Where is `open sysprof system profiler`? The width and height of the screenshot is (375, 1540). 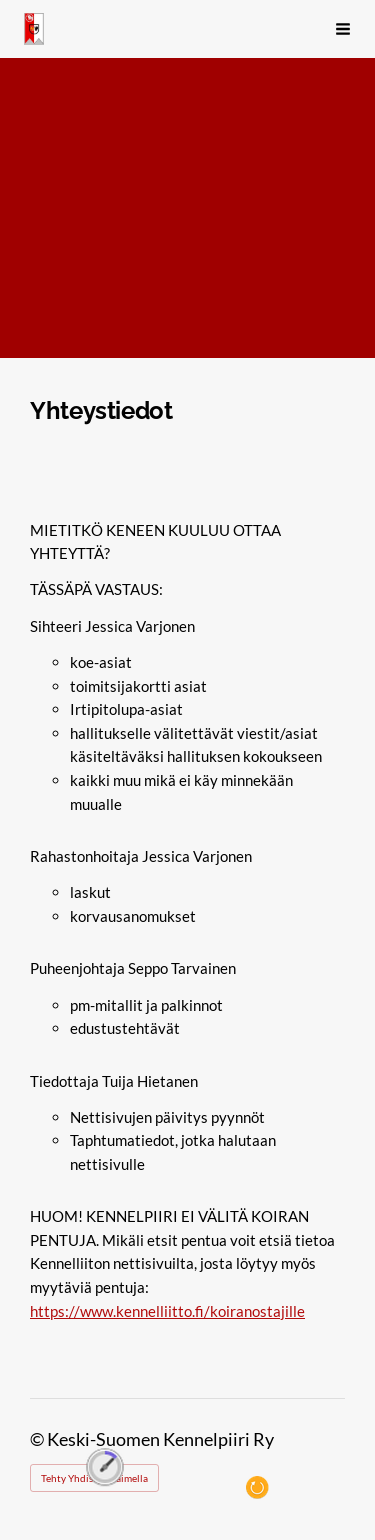 open sysprof system profiler is located at coordinates (105, 1467).